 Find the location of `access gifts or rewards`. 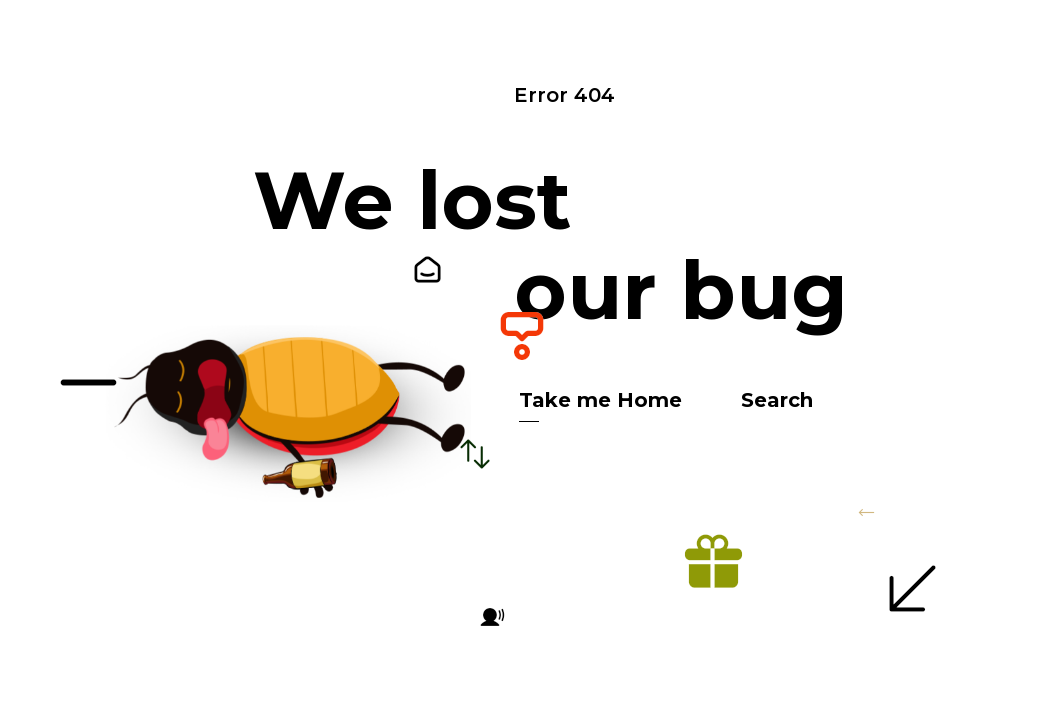

access gifts or rewards is located at coordinates (713, 561).